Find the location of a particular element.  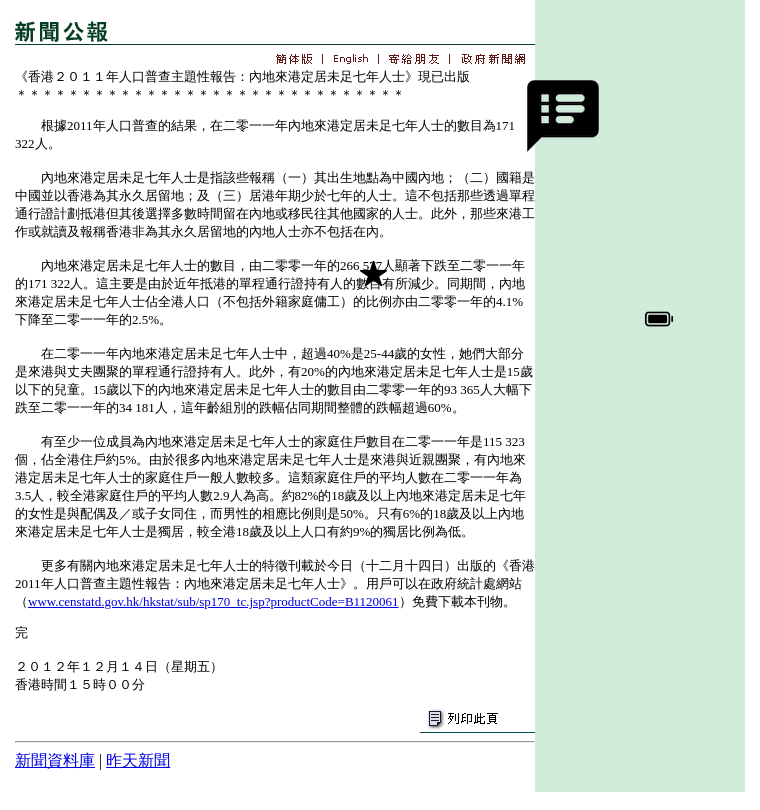

indicates battery is fully charged is located at coordinates (659, 319).